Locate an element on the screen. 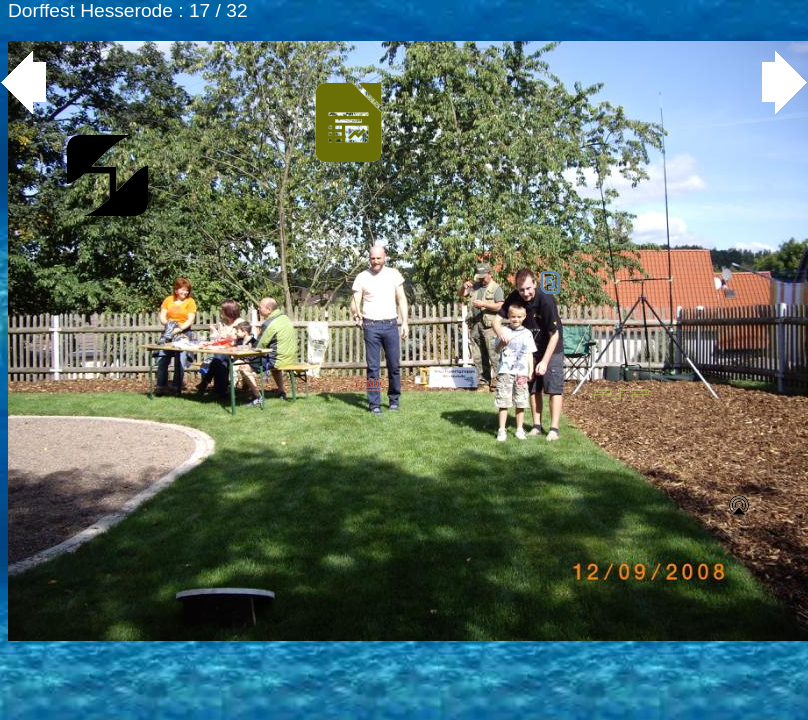 Image resolution: width=808 pixels, height=720 pixels. open Coggle mind mapping app is located at coordinates (107, 175).